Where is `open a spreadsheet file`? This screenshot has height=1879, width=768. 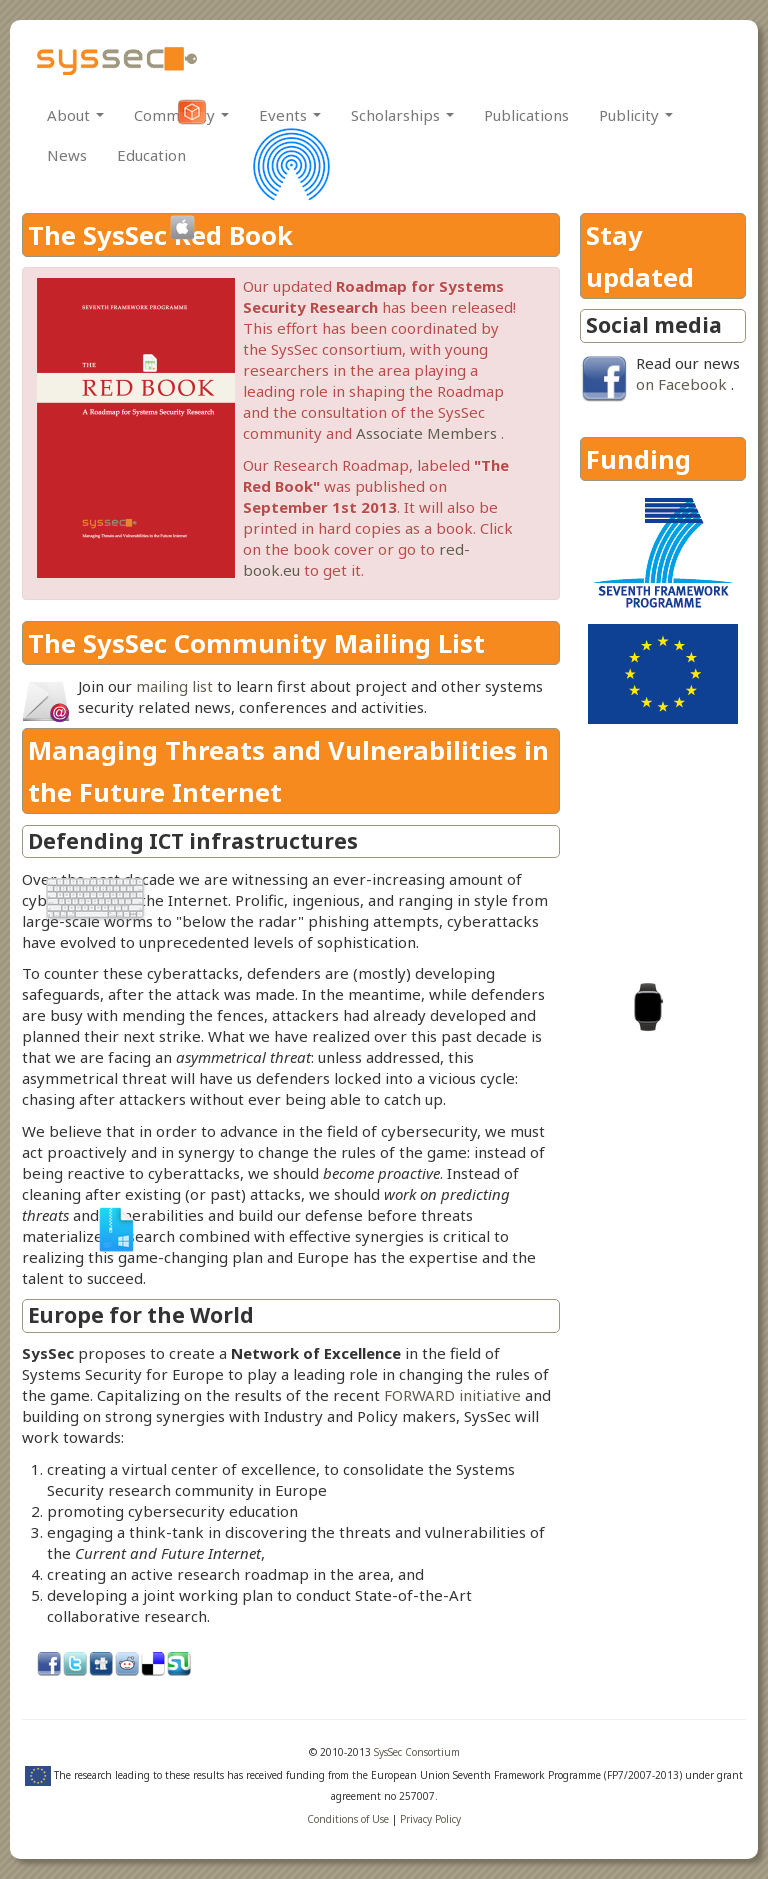
open a spreadsheet file is located at coordinates (150, 363).